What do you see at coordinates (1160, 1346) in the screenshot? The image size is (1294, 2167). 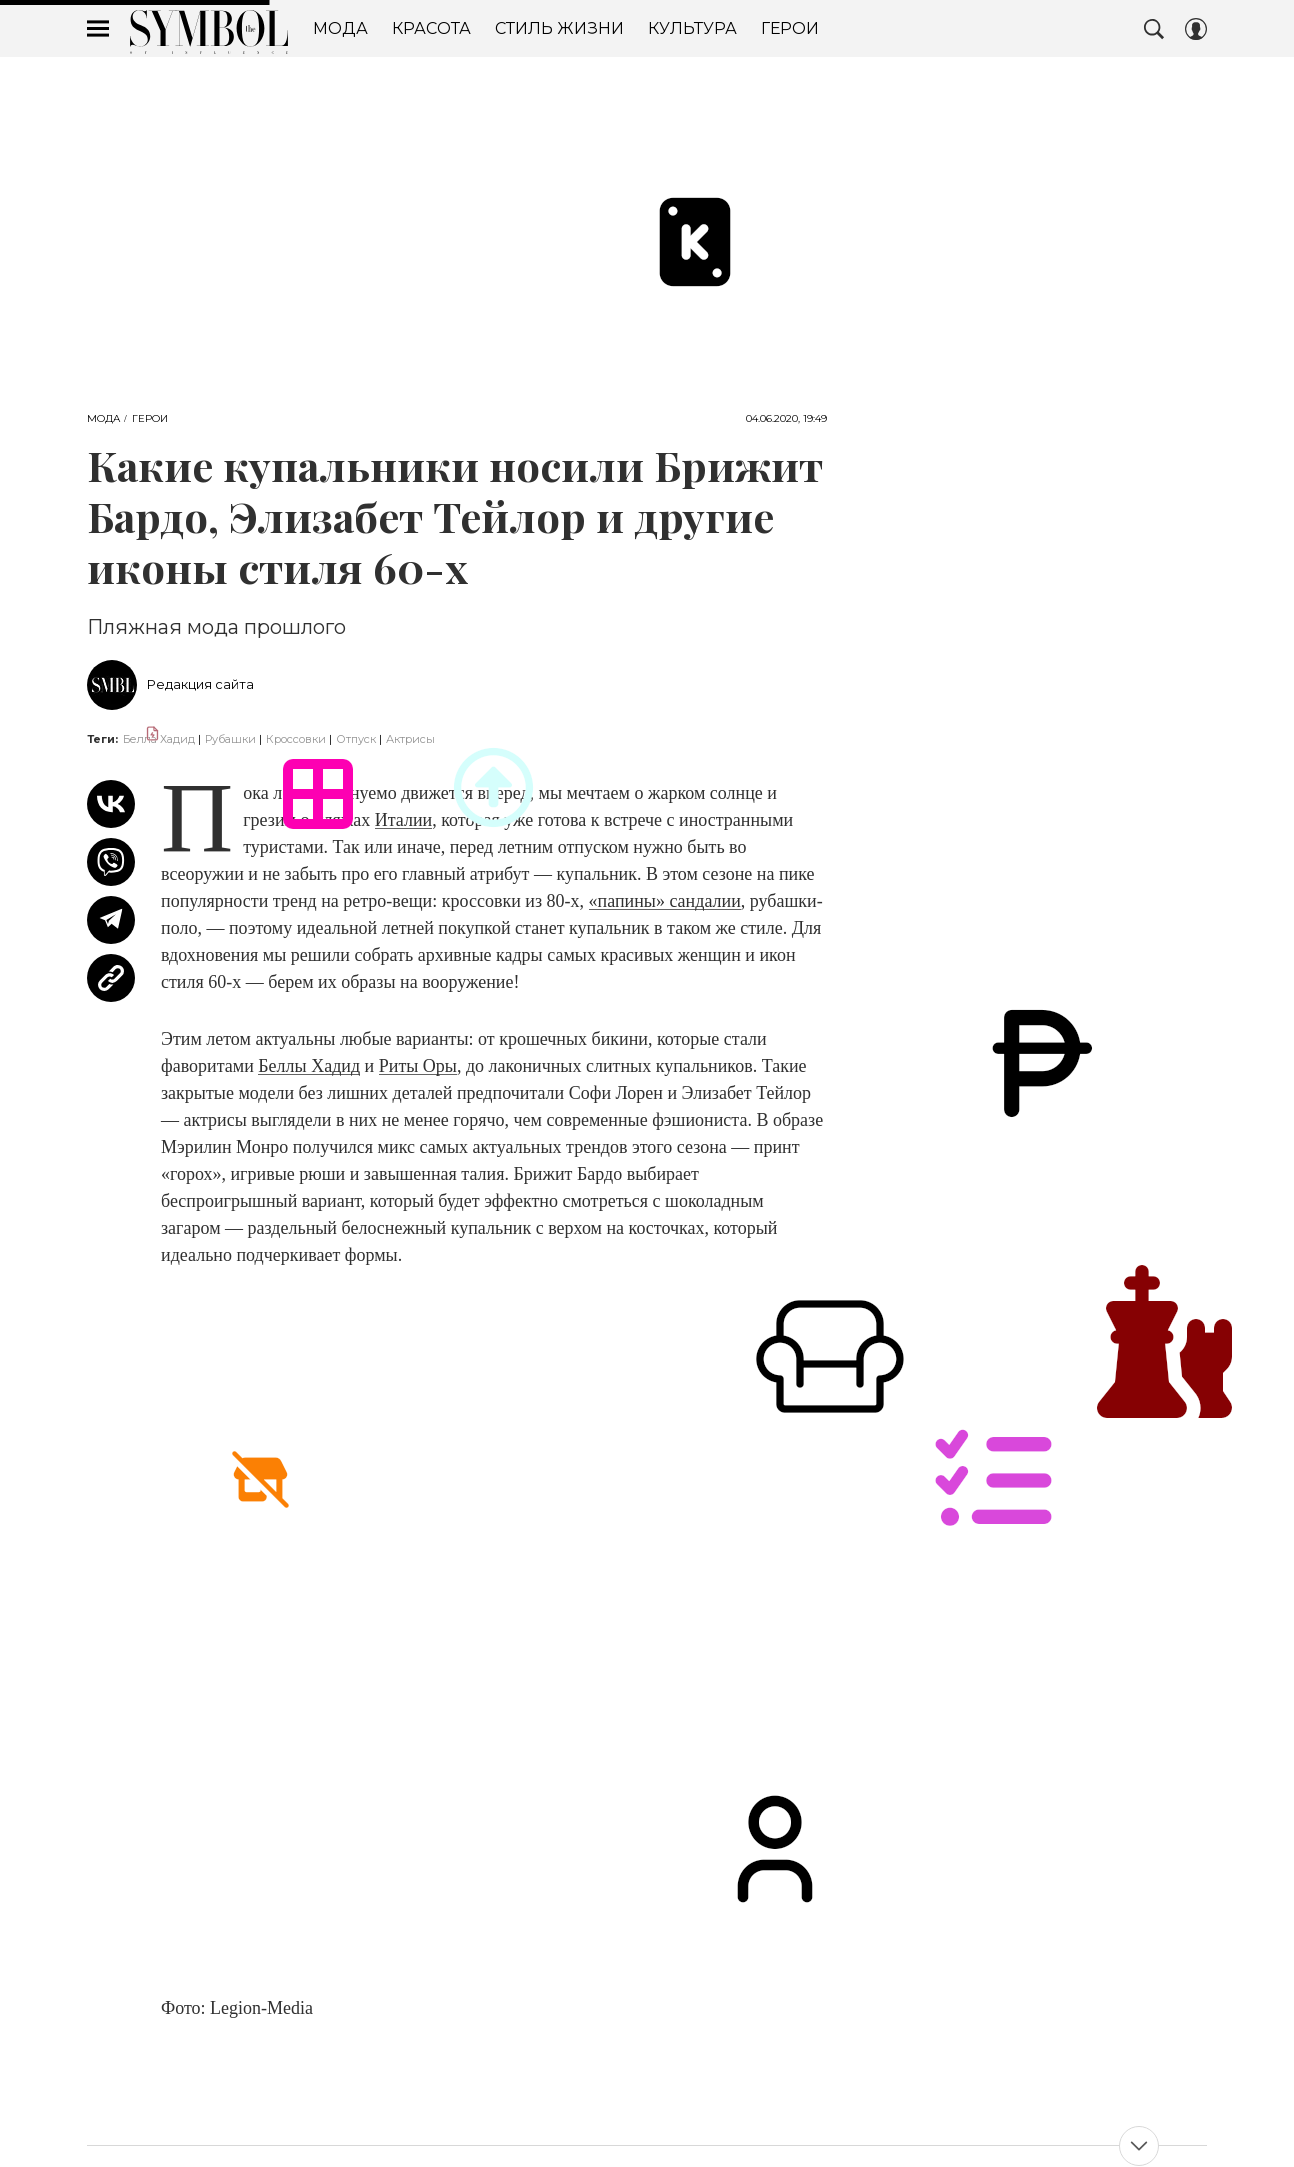 I see `play chess game` at bounding box center [1160, 1346].